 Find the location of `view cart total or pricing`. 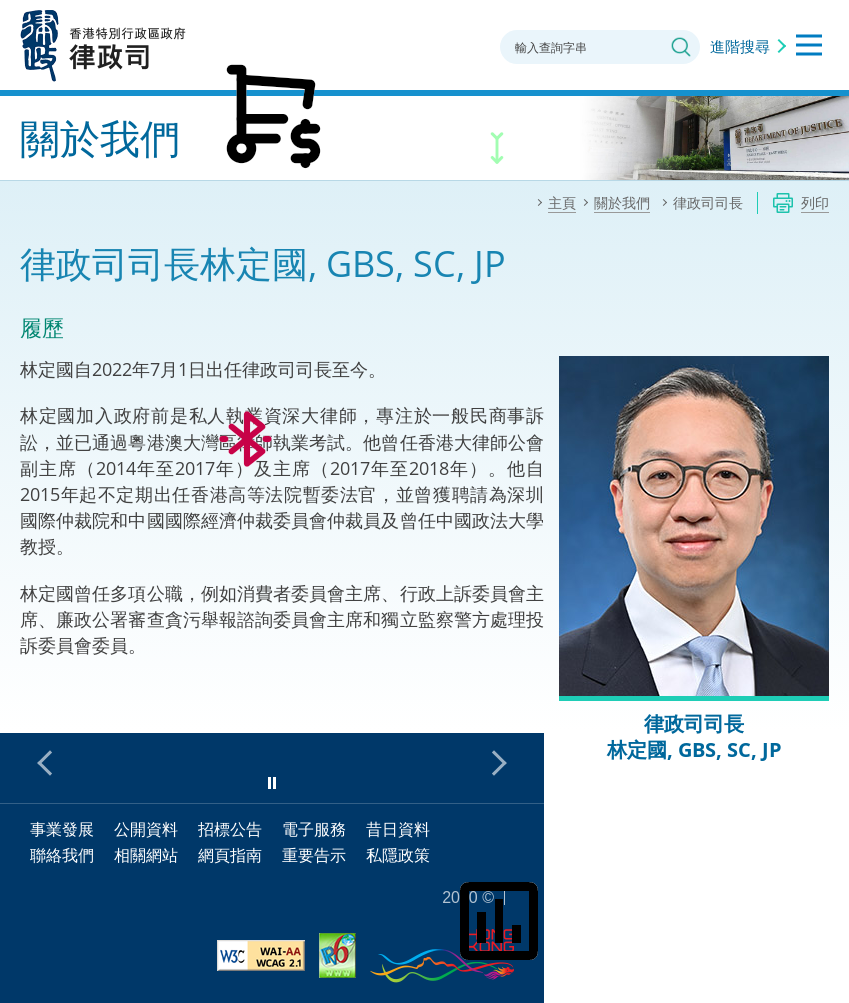

view cart total or pricing is located at coordinates (271, 114).